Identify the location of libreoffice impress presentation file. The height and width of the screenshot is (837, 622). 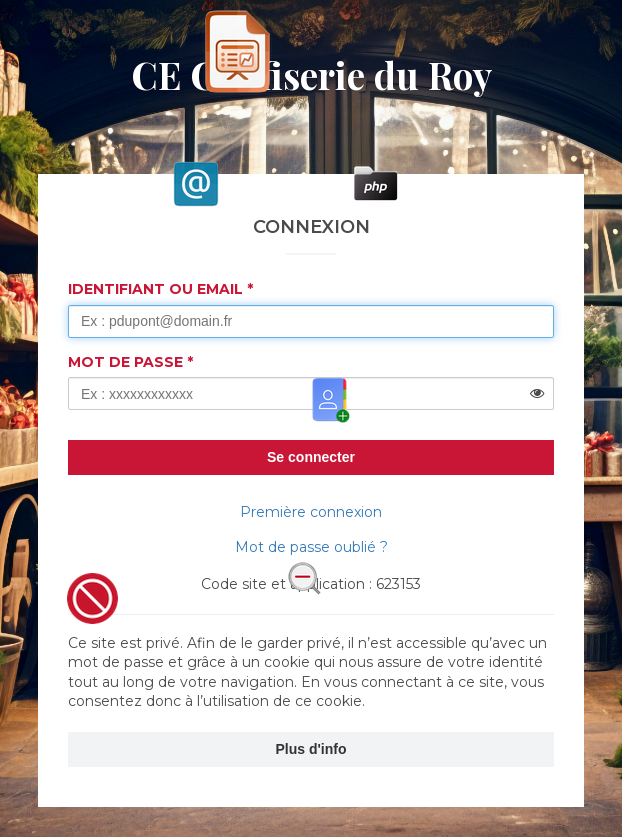
(237, 51).